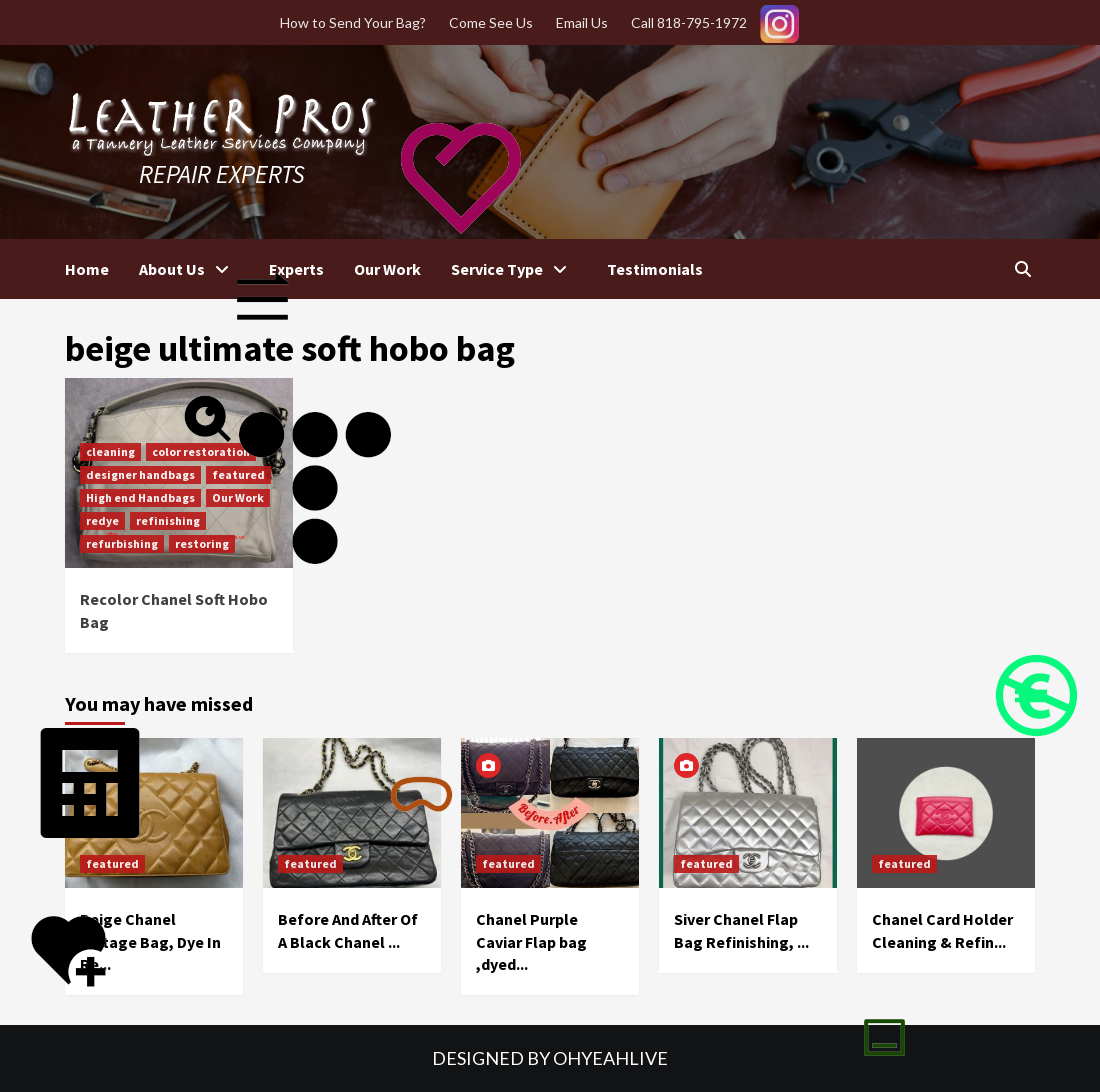  What do you see at coordinates (884, 1037) in the screenshot?
I see `switch to bottom panel layout` at bounding box center [884, 1037].